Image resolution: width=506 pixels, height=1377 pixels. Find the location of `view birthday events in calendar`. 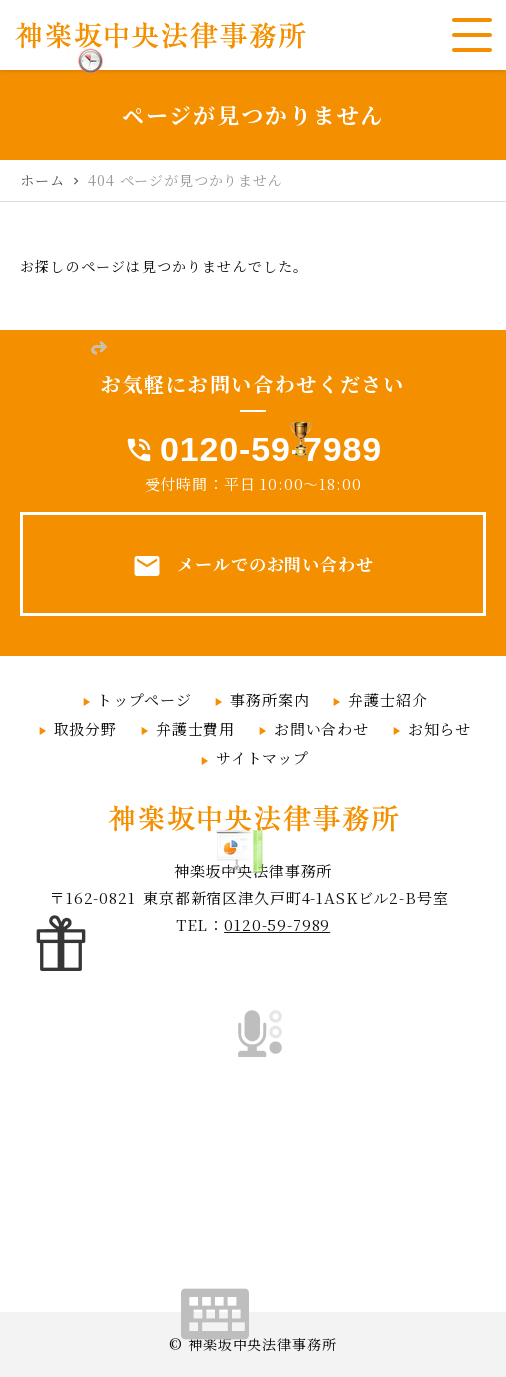

view birthday events in calendar is located at coordinates (61, 943).